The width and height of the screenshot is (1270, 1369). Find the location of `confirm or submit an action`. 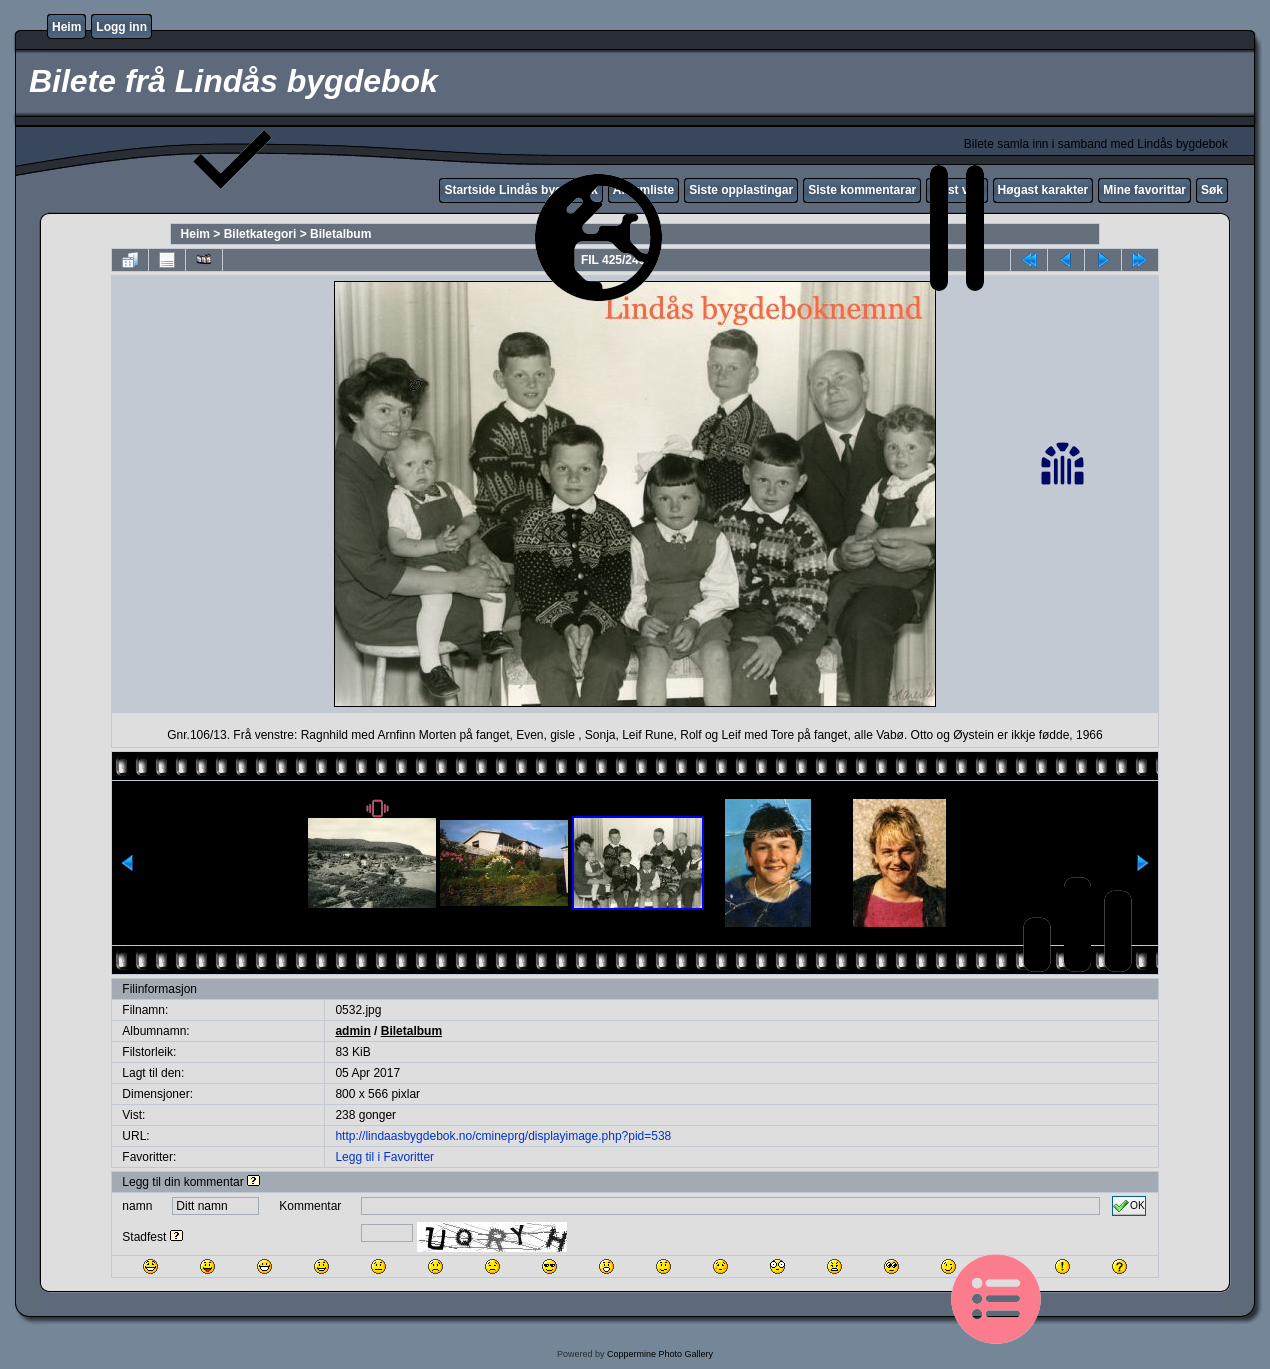

confirm or submit an action is located at coordinates (232, 157).